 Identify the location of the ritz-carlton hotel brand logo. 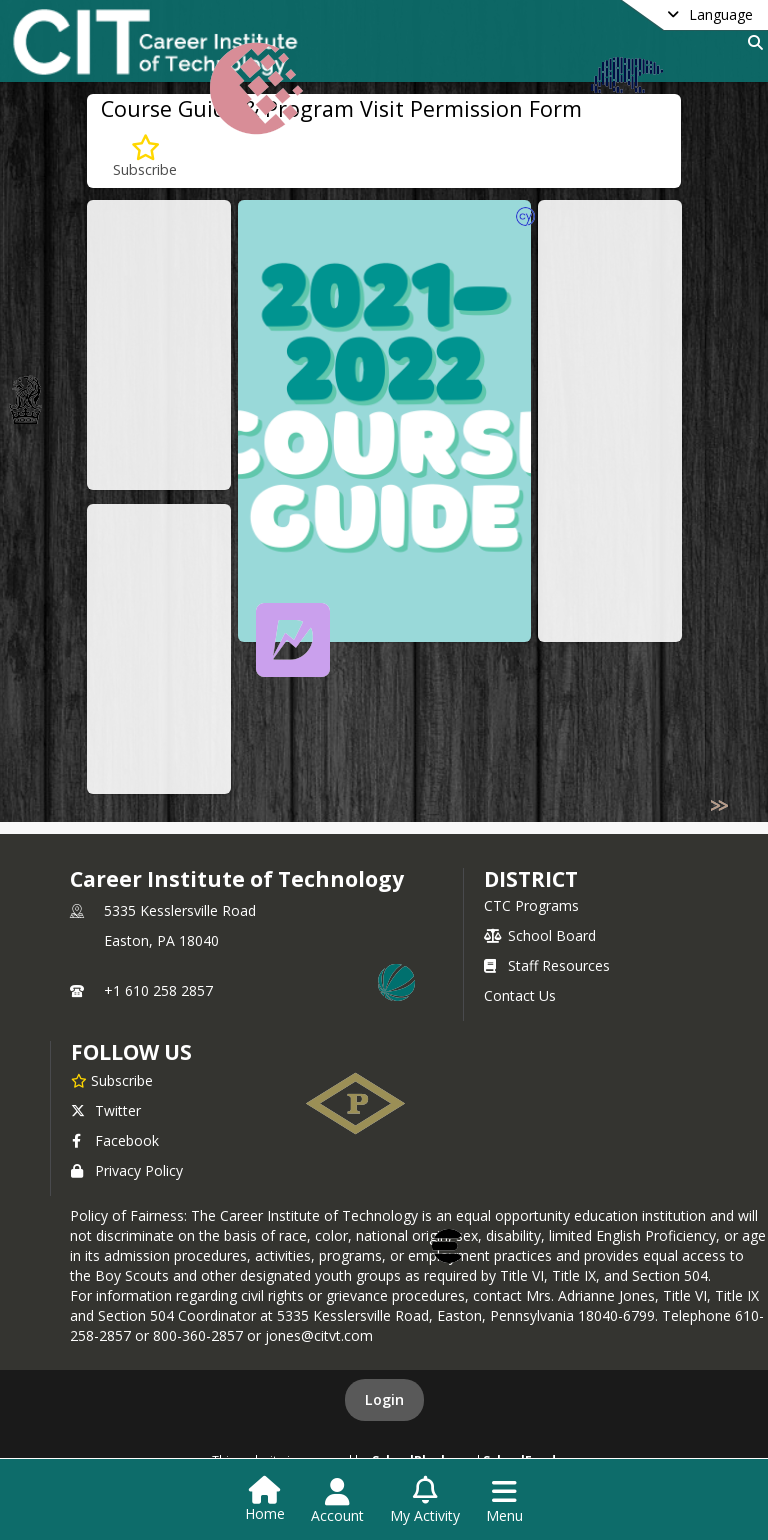
(25, 399).